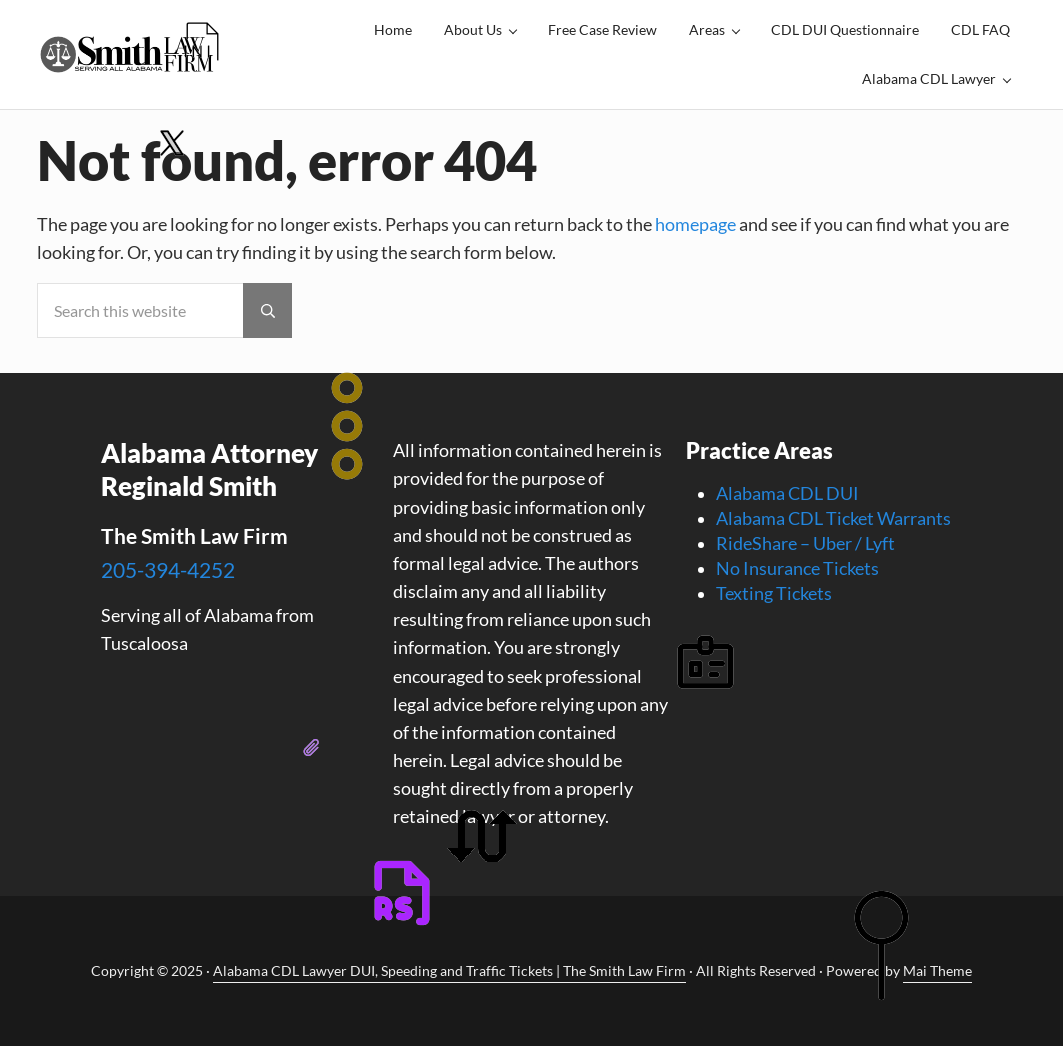 The width and height of the screenshot is (1063, 1046). I want to click on a Rust source code file, so click(402, 893).